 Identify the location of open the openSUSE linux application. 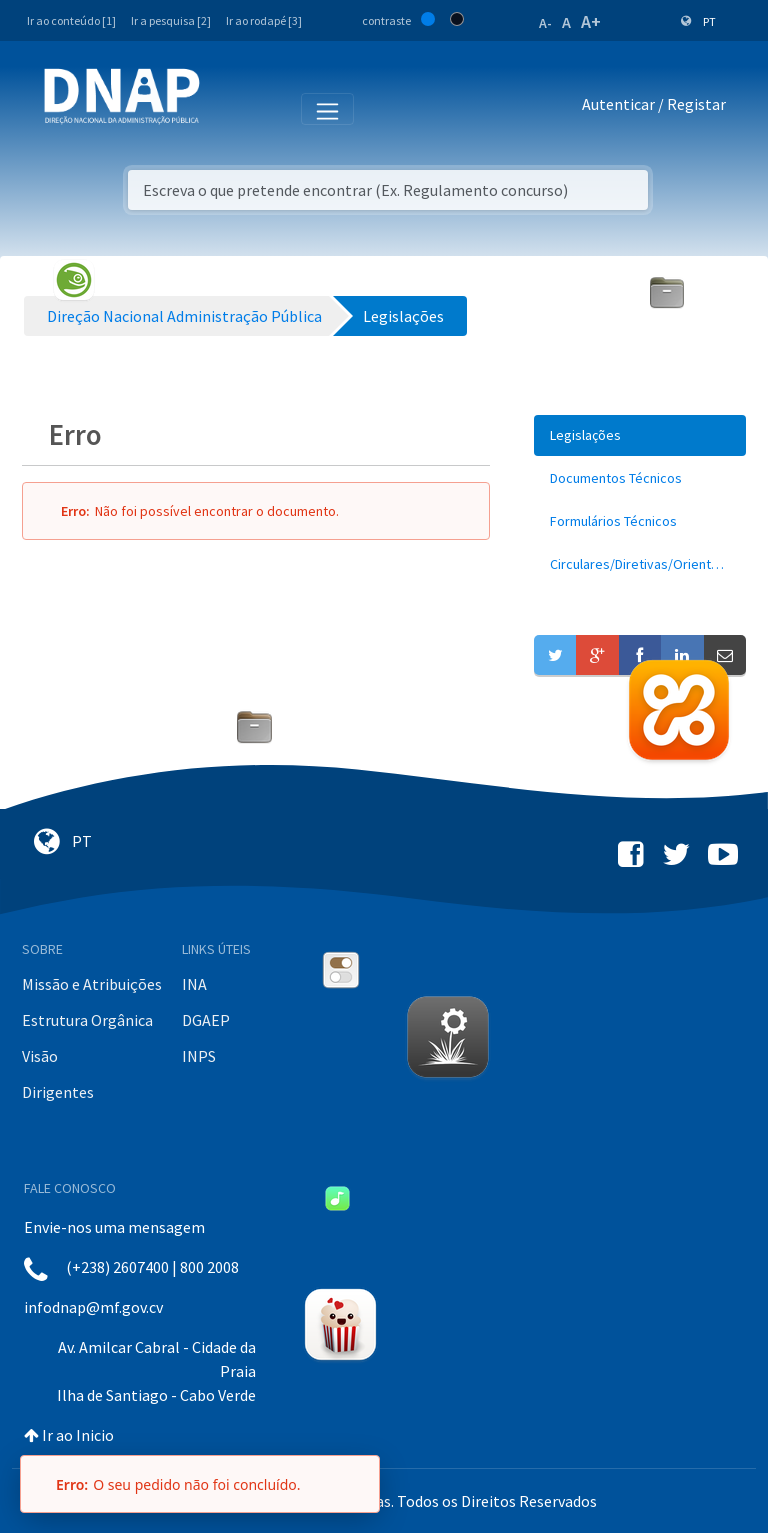
(74, 280).